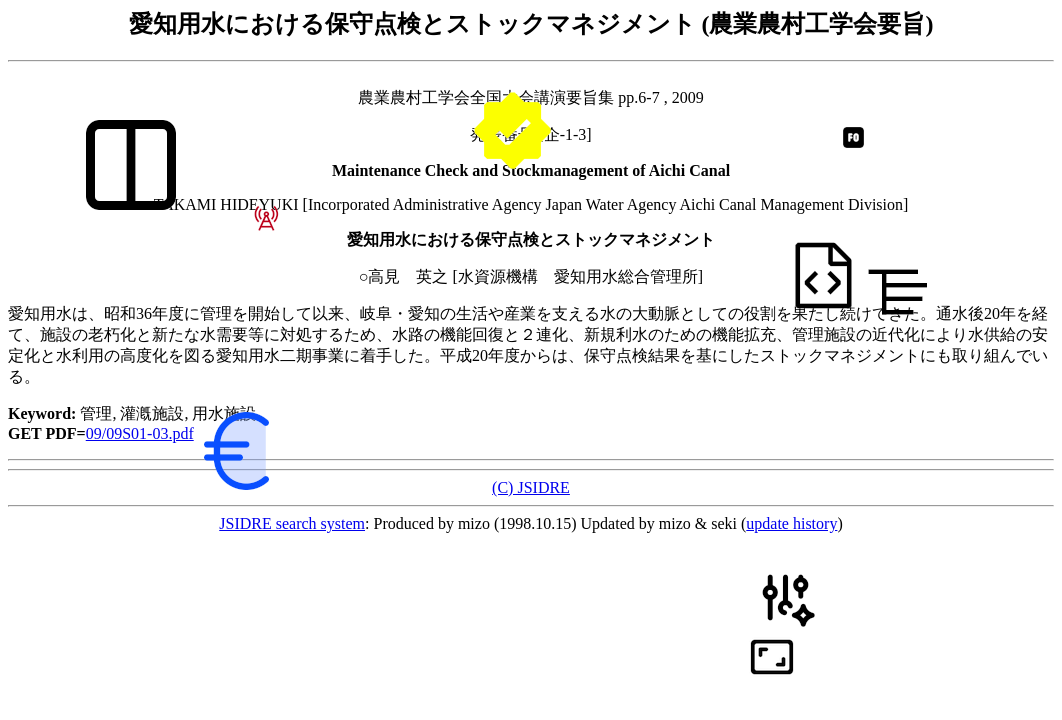  Describe the element at coordinates (243, 451) in the screenshot. I see `view euro currency or pricing` at that location.